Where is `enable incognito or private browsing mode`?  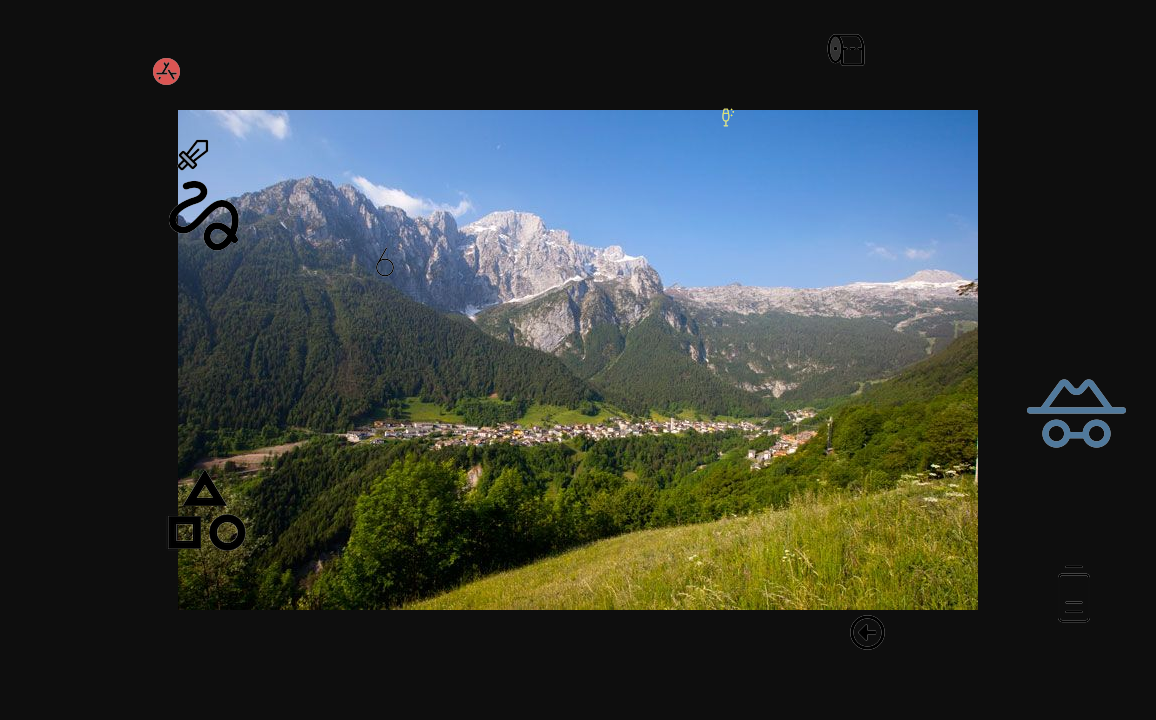 enable incognito or private browsing mode is located at coordinates (1076, 413).